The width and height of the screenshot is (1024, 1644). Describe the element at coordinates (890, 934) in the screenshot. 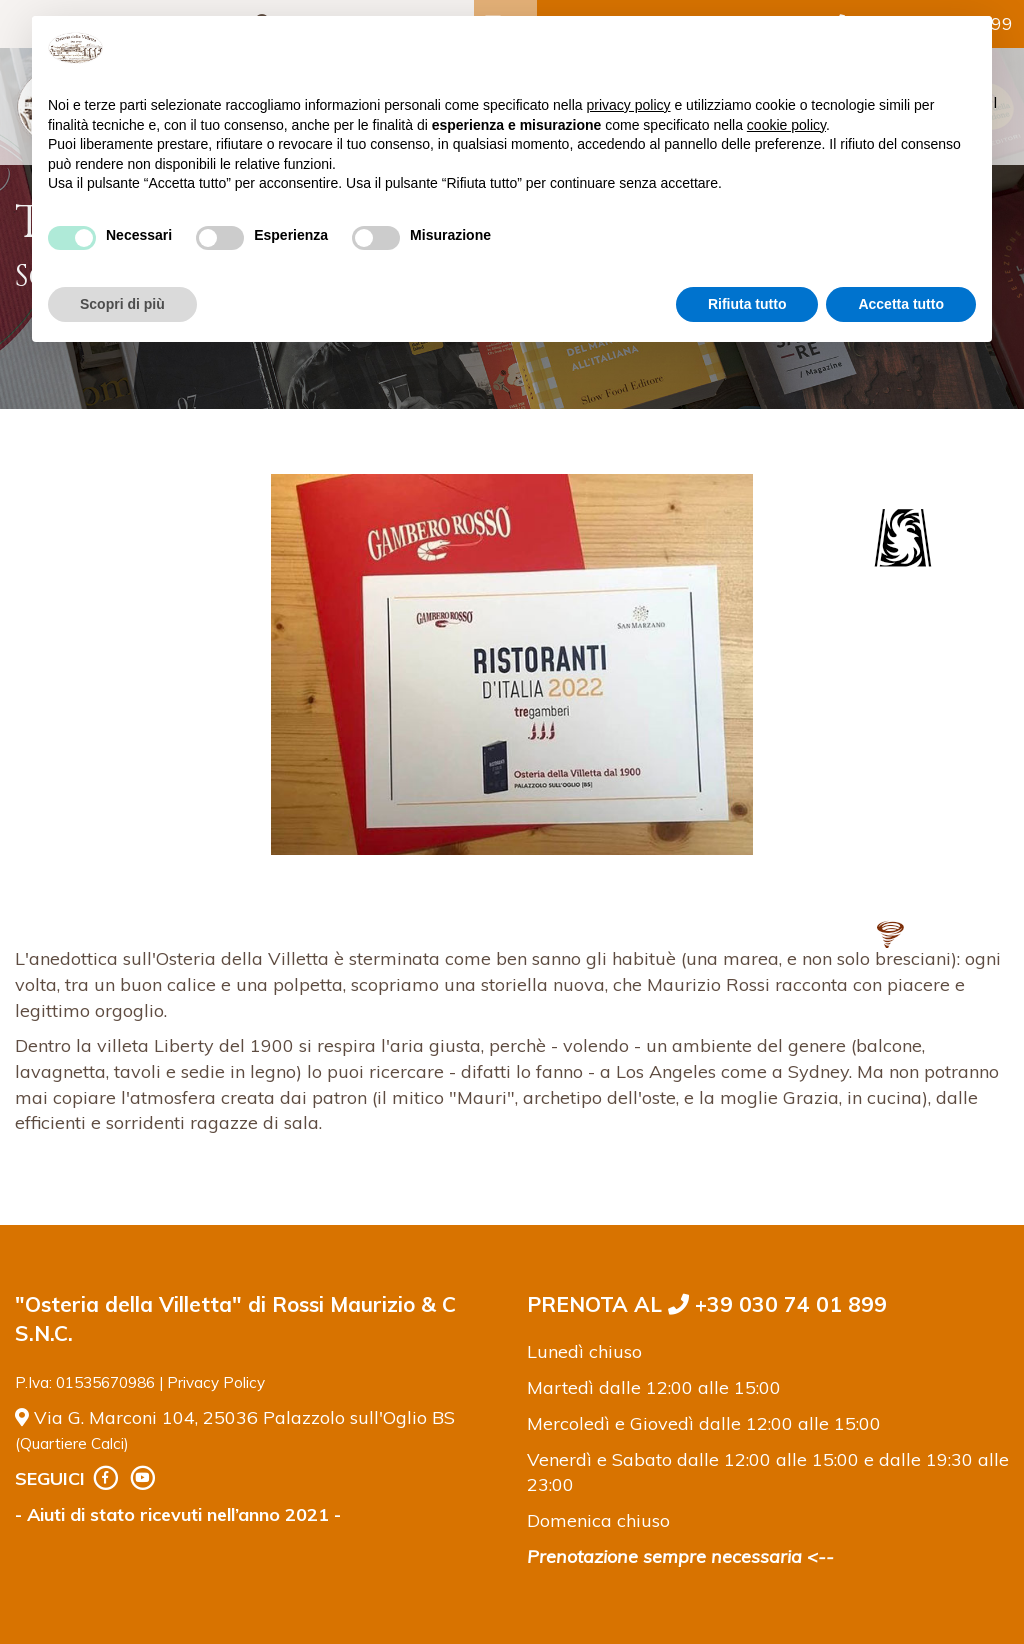

I see `indicates wind or tornado weather condition` at that location.